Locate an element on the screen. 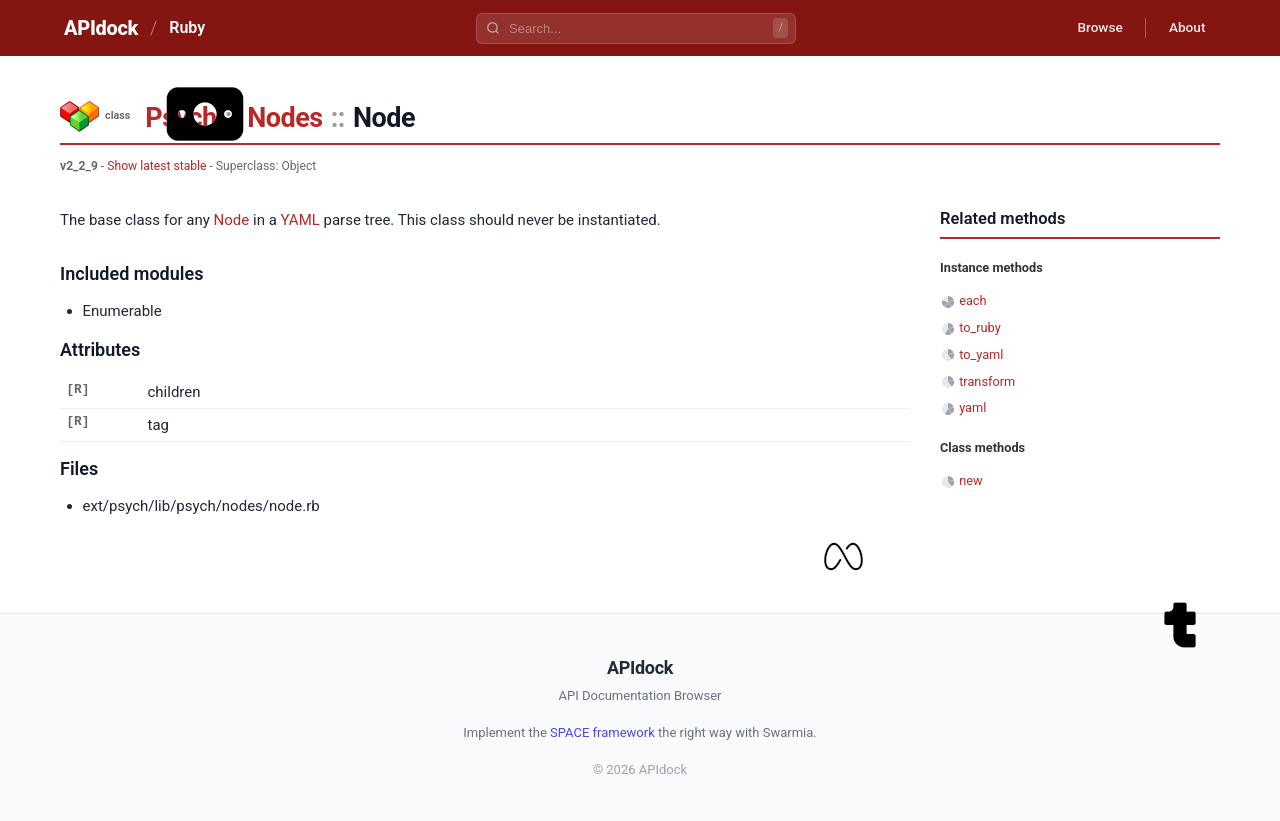 The image size is (1280, 821). open tumblr app is located at coordinates (1180, 625).